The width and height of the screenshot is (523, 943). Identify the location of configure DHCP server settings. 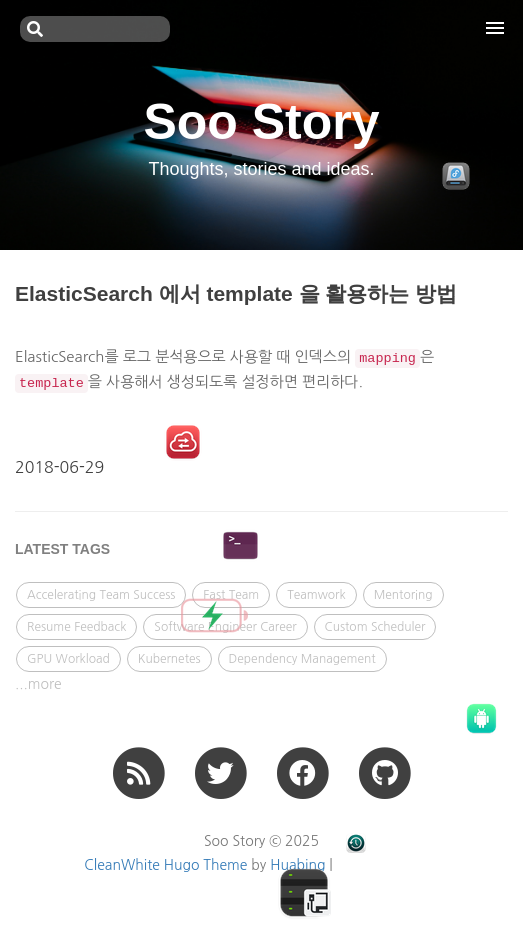
(304, 893).